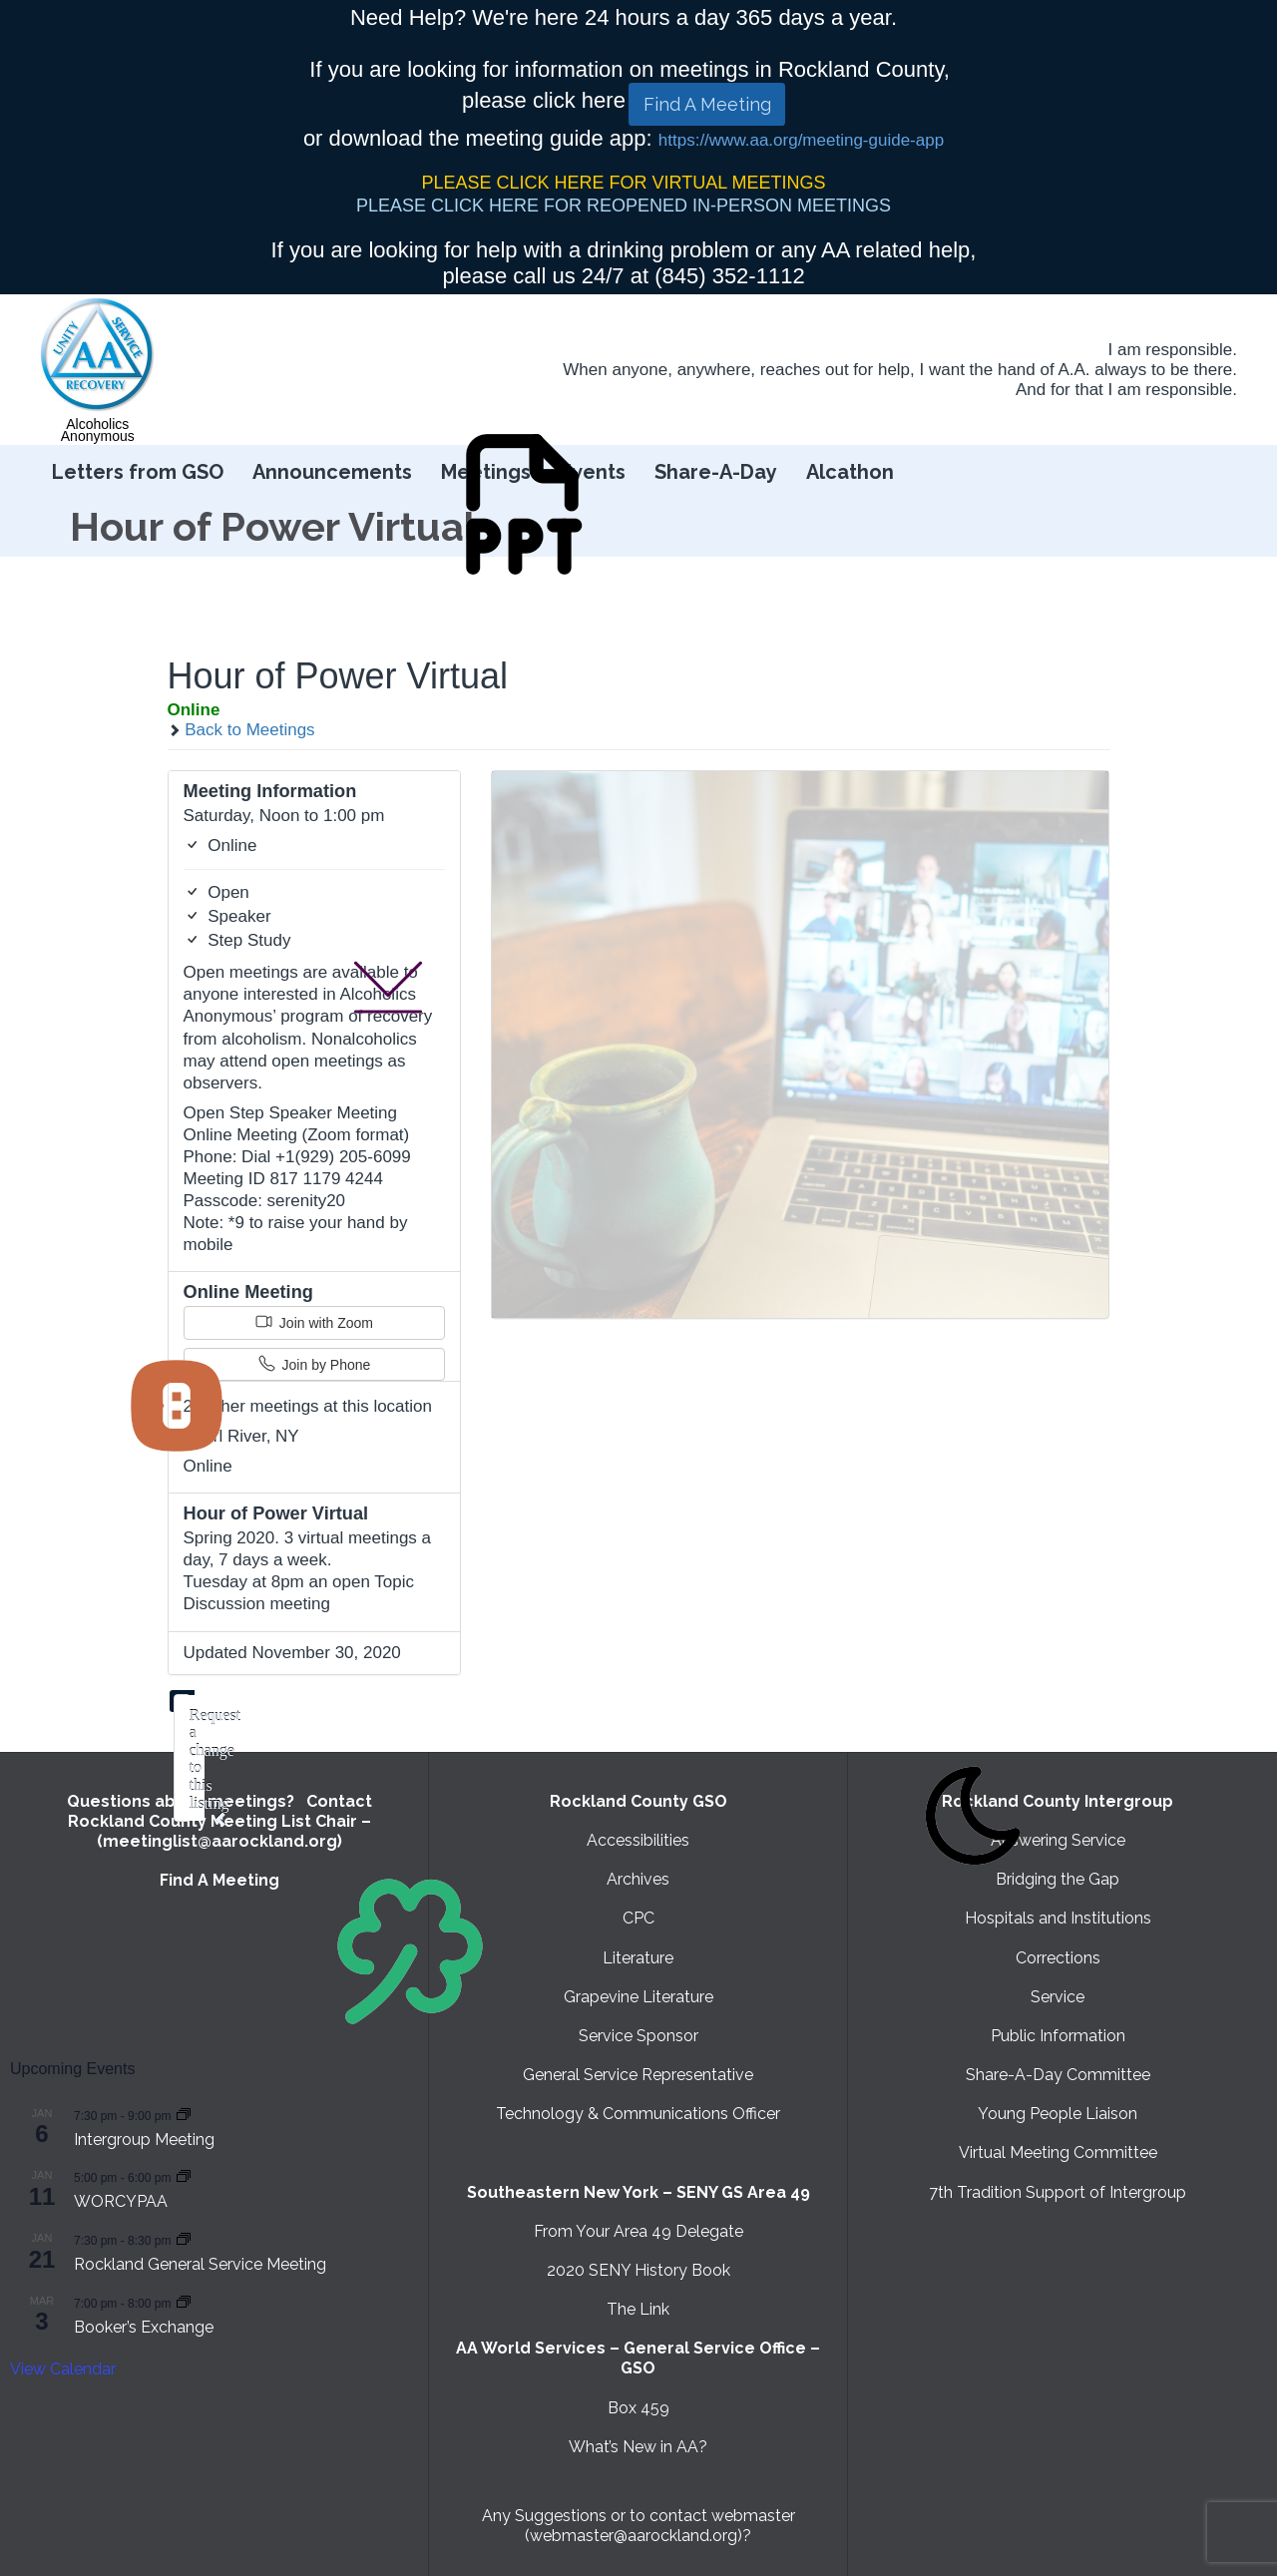  What do you see at coordinates (522, 504) in the screenshot?
I see `PowerPoint file type indicator` at bounding box center [522, 504].